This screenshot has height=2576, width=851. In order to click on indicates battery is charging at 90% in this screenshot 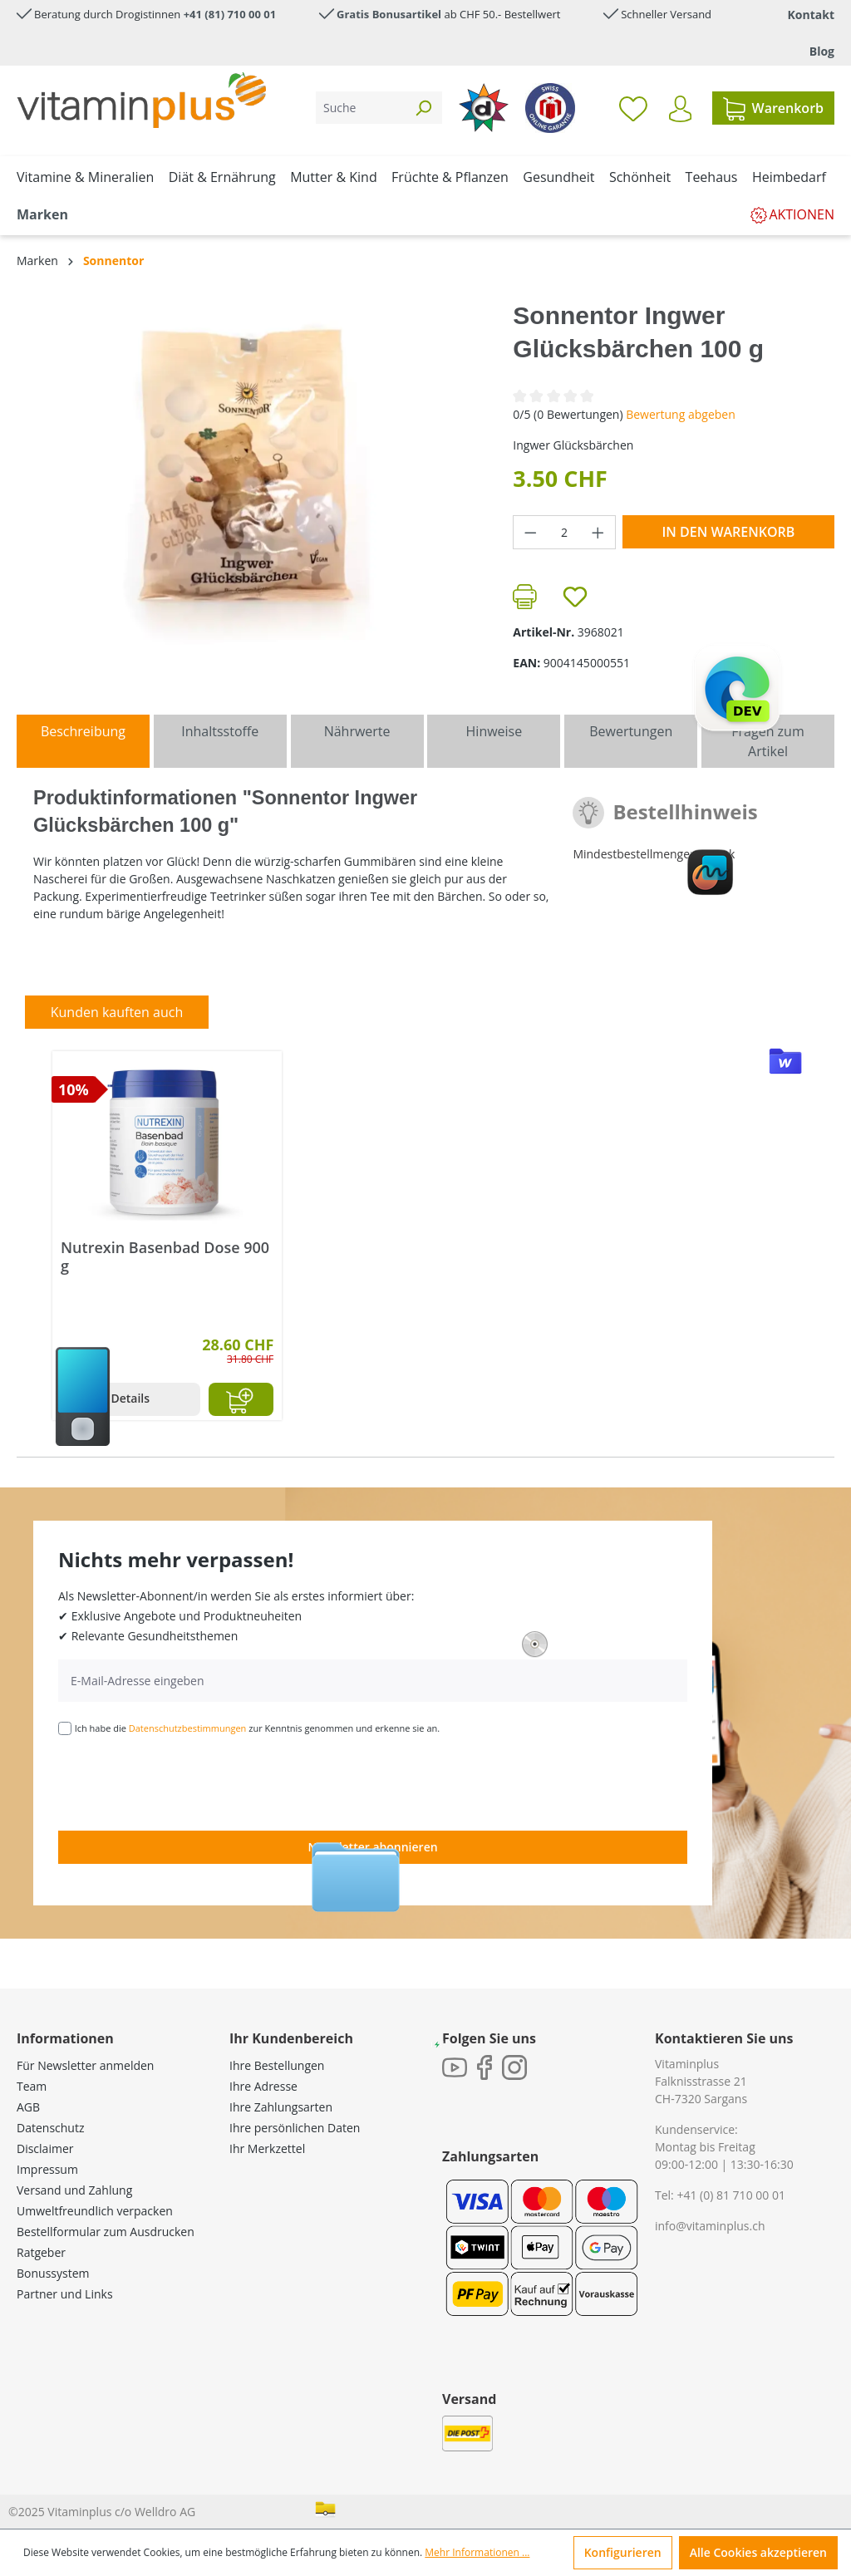, I will do `click(437, 2044)`.